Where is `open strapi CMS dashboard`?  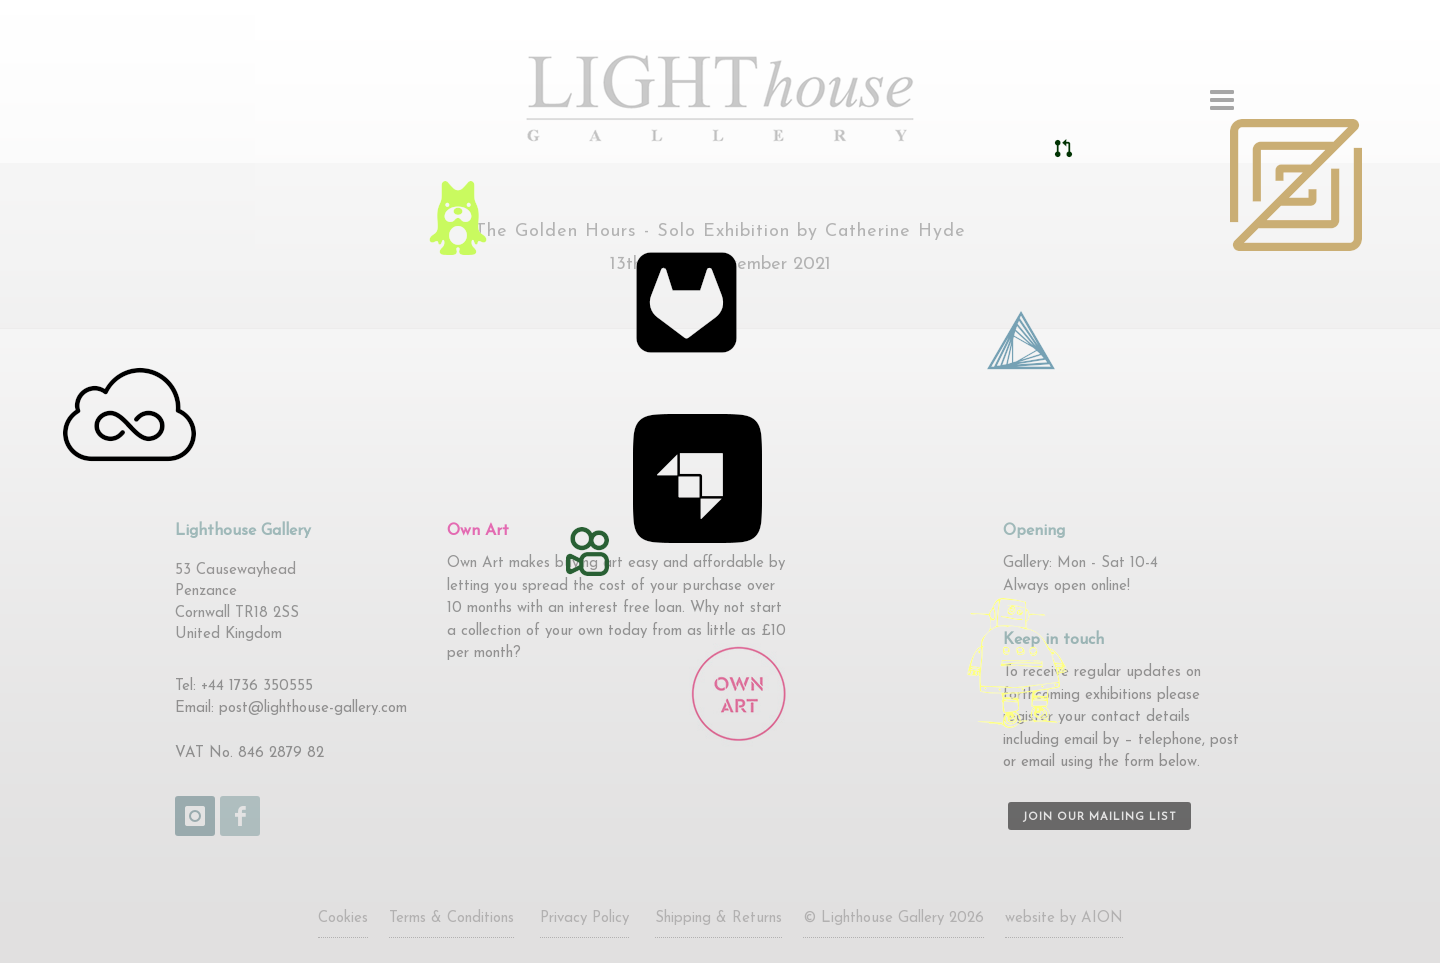
open strapi CMS dashboard is located at coordinates (697, 478).